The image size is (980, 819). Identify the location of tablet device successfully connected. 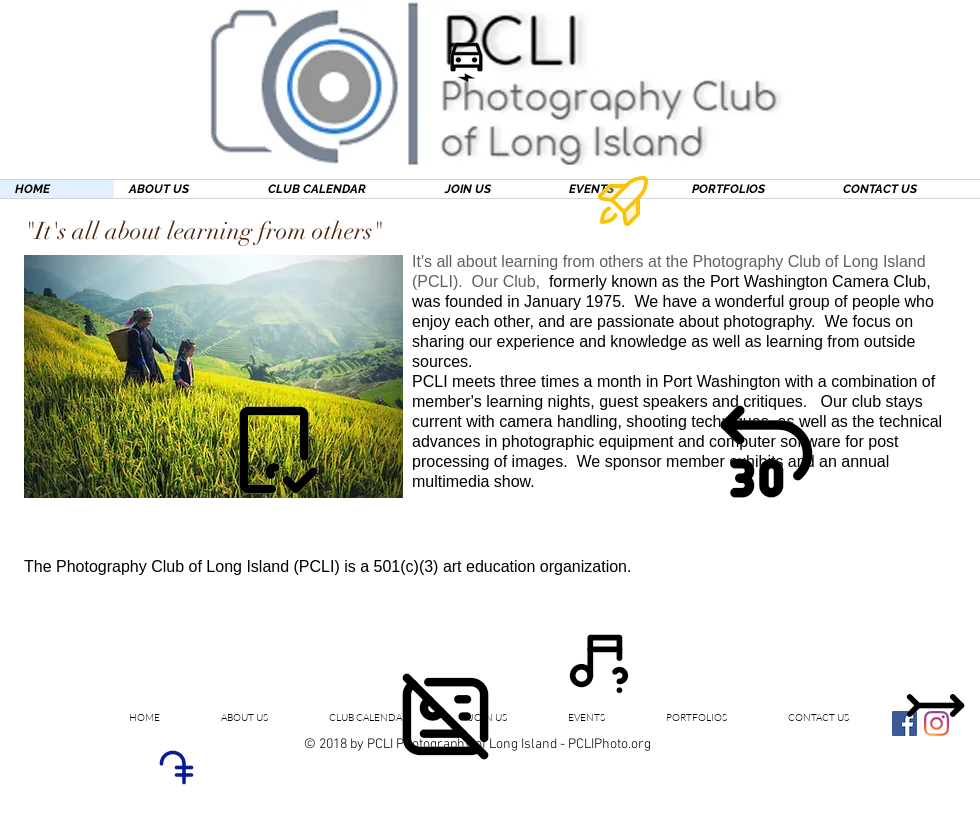
(274, 450).